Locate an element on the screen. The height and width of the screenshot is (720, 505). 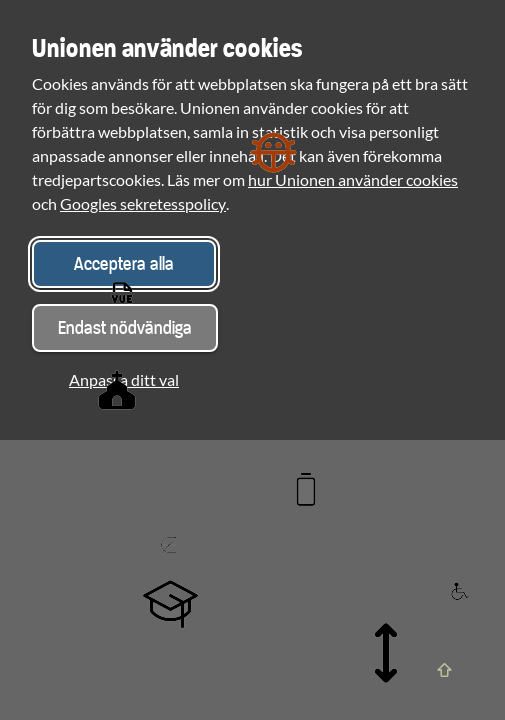
indicates battery is completely drained is located at coordinates (306, 490).